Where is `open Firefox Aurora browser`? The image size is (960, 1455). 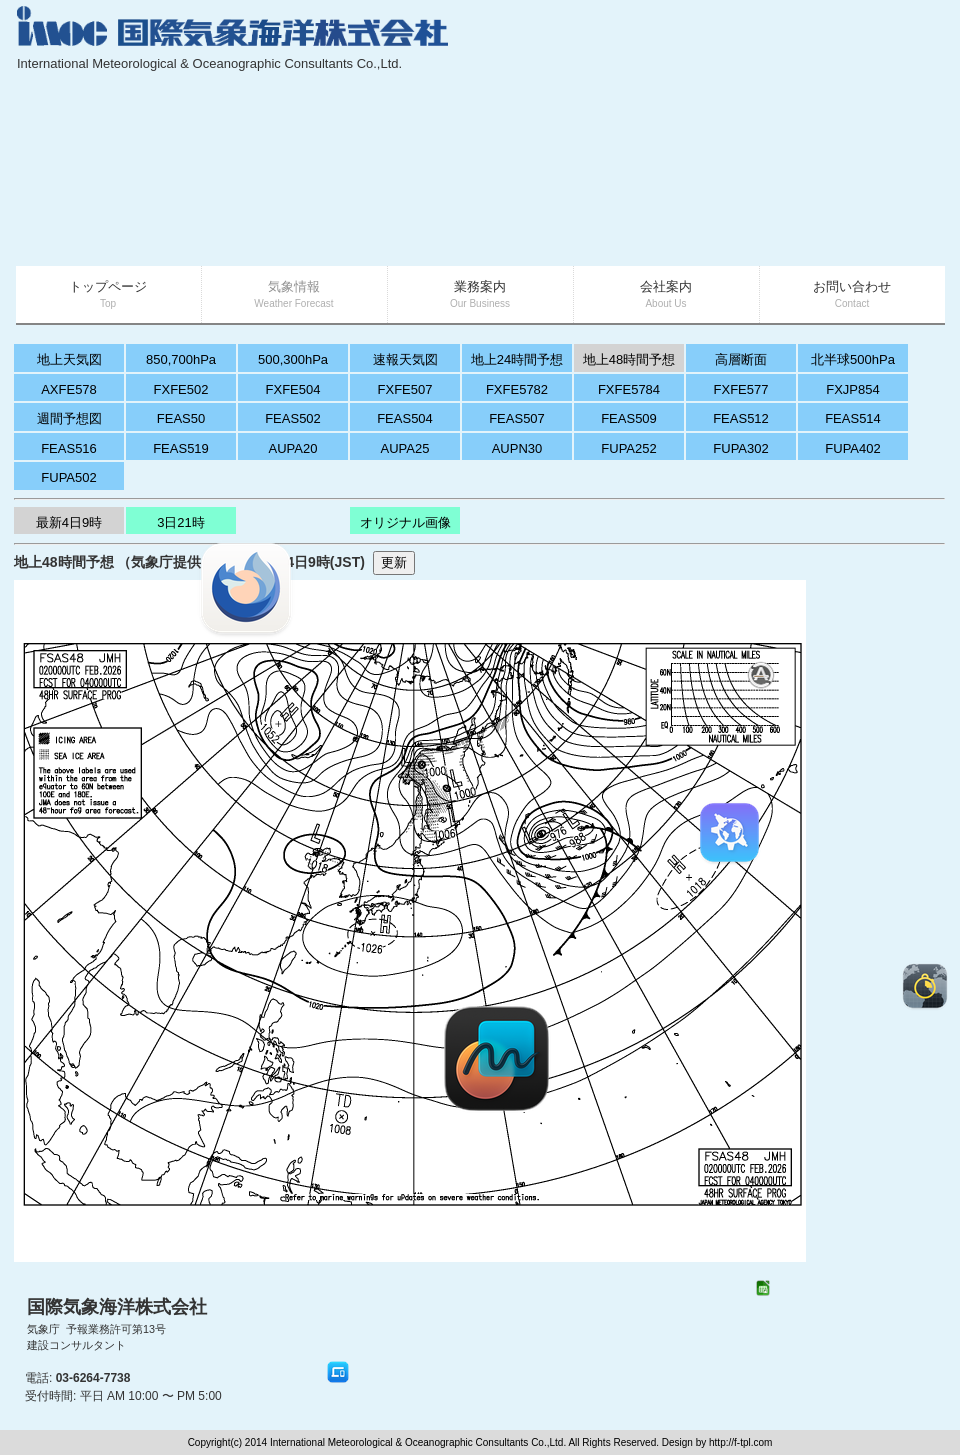 open Firefox Aurora browser is located at coordinates (246, 588).